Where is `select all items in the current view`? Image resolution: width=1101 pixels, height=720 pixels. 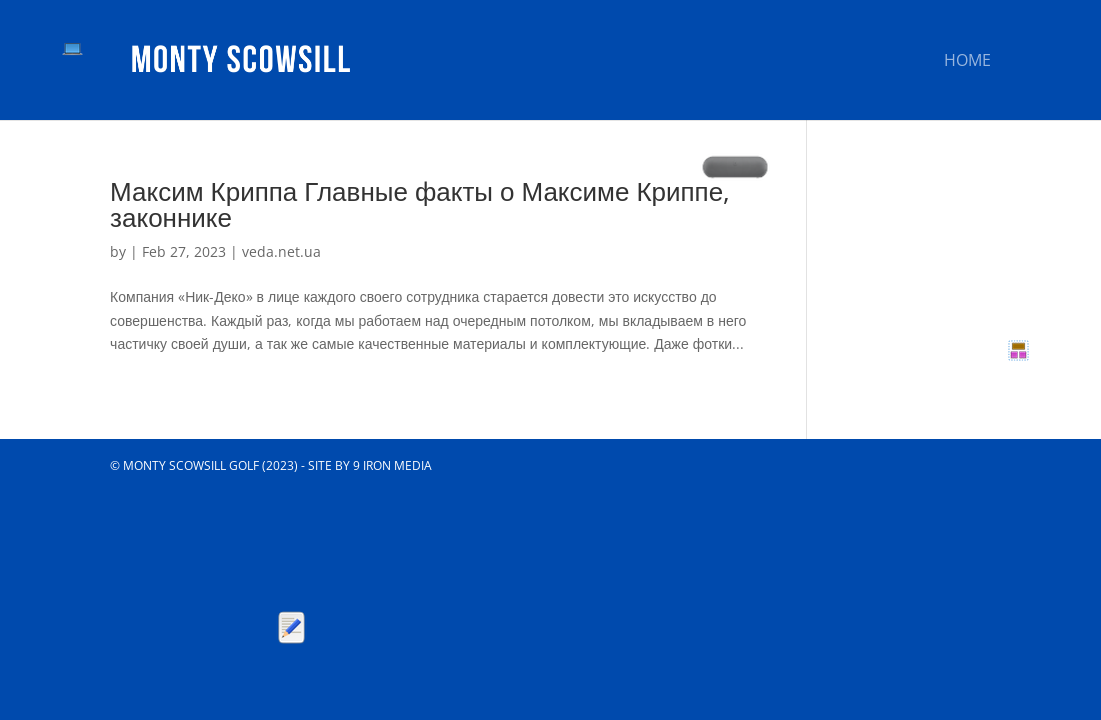
select all items in the current view is located at coordinates (1018, 350).